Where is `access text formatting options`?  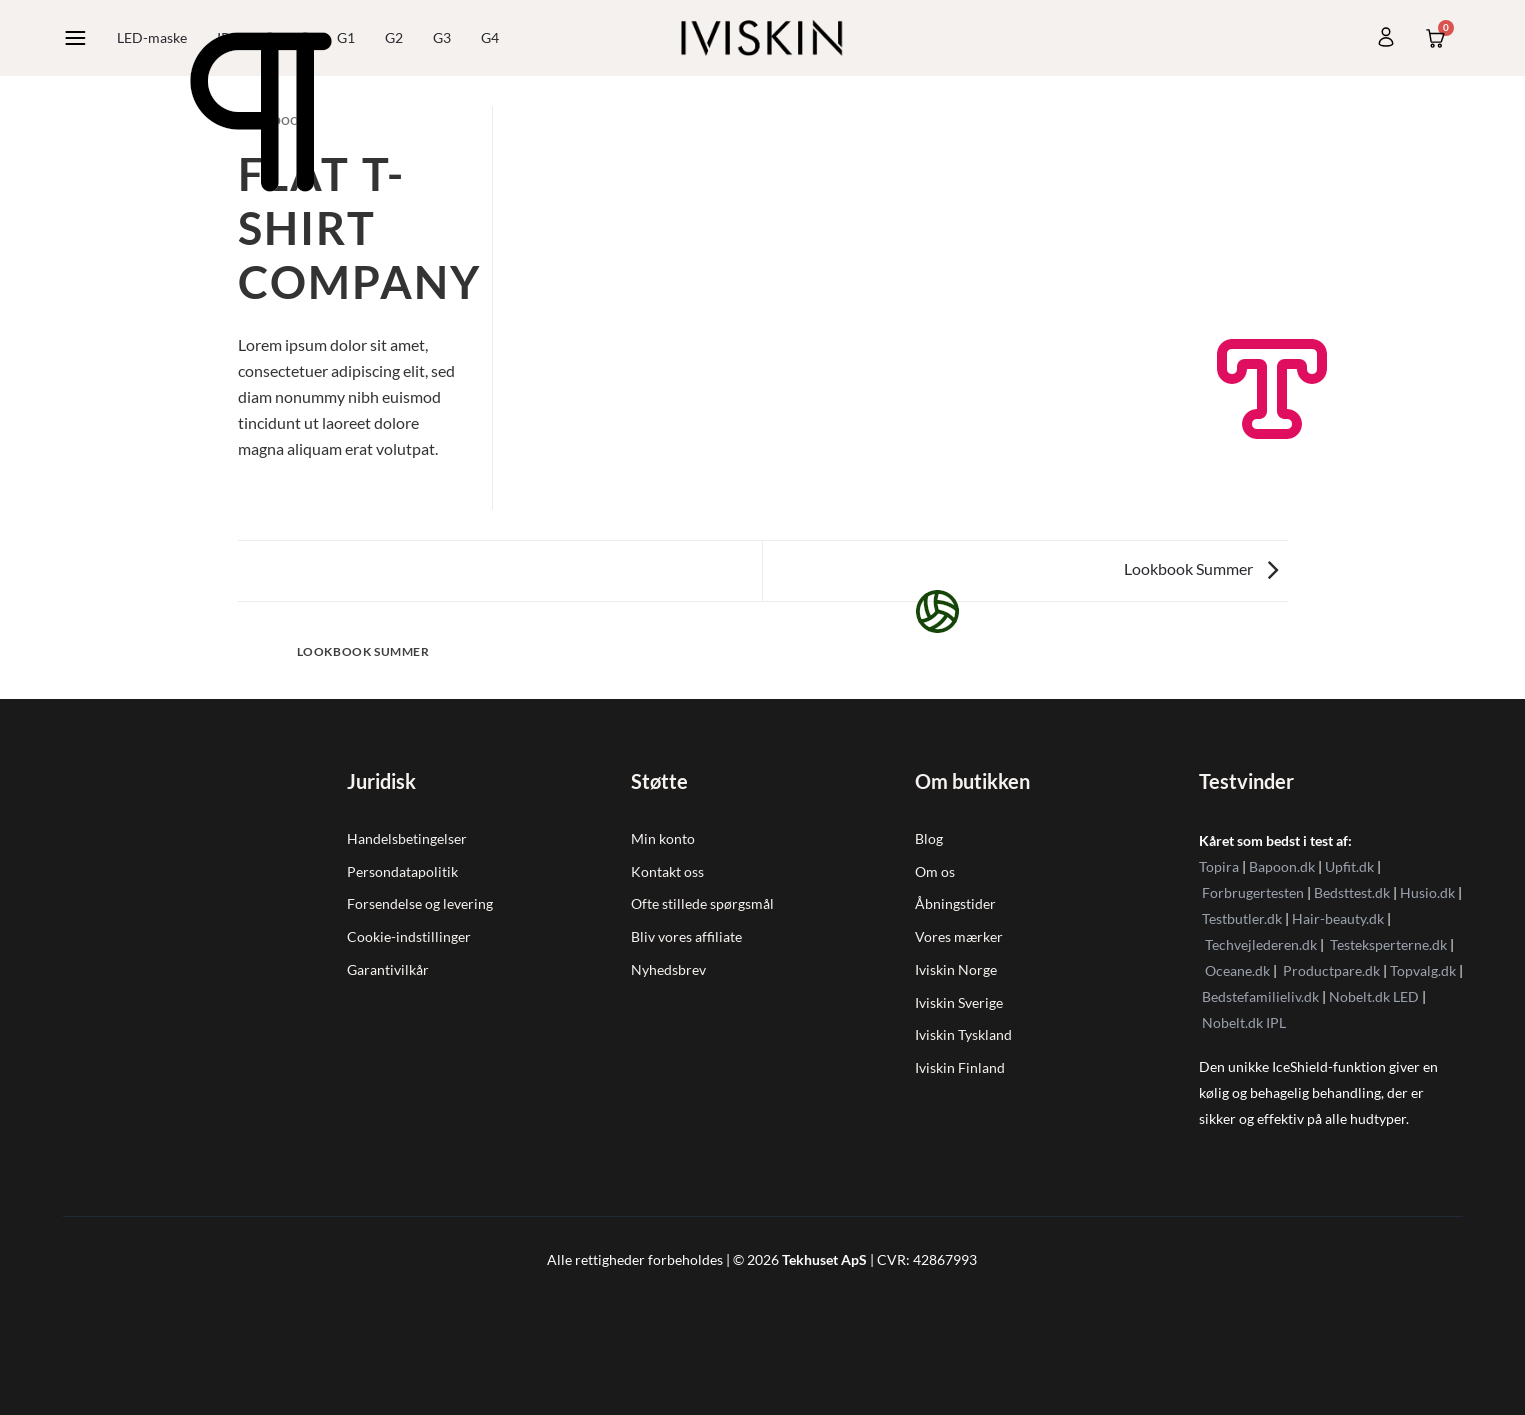 access text formatting options is located at coordinates (1272, 389).